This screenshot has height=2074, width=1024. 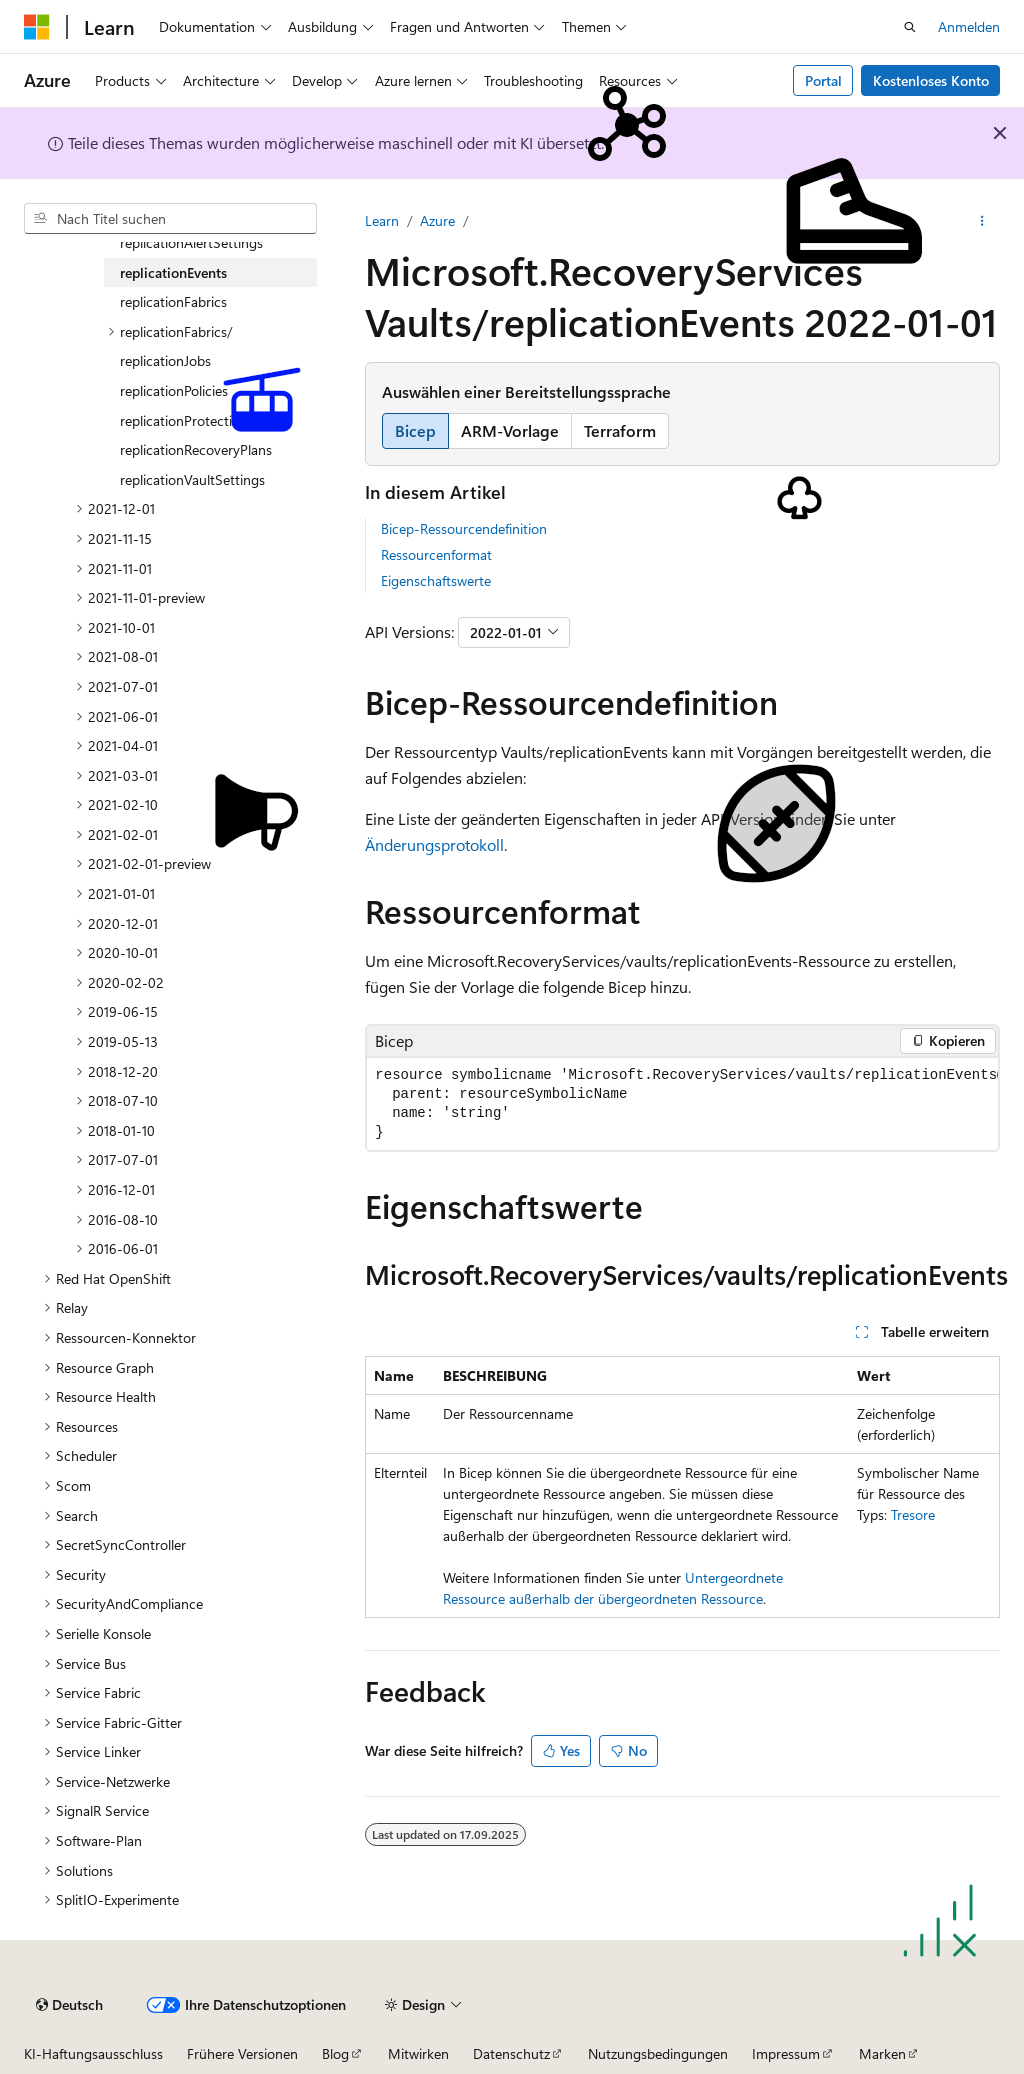 I want to click on access footwear or shoe category, so click(x=848, y=215).